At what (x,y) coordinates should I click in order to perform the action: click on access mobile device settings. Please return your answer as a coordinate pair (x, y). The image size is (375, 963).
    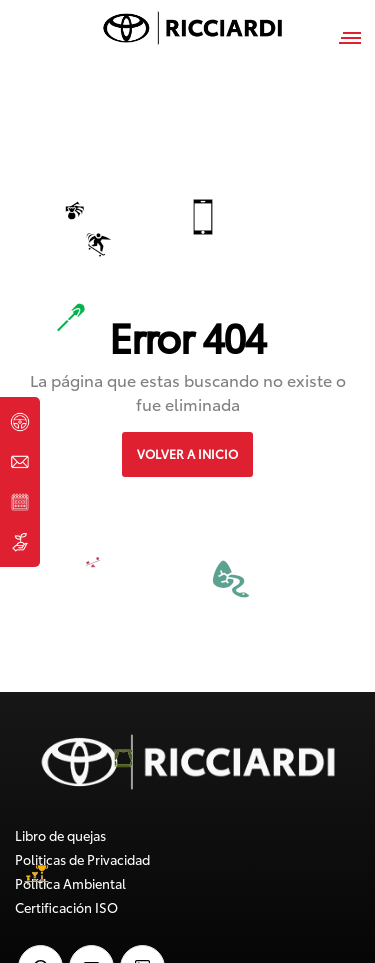
    Looking at the image, I should click on (203, 217).